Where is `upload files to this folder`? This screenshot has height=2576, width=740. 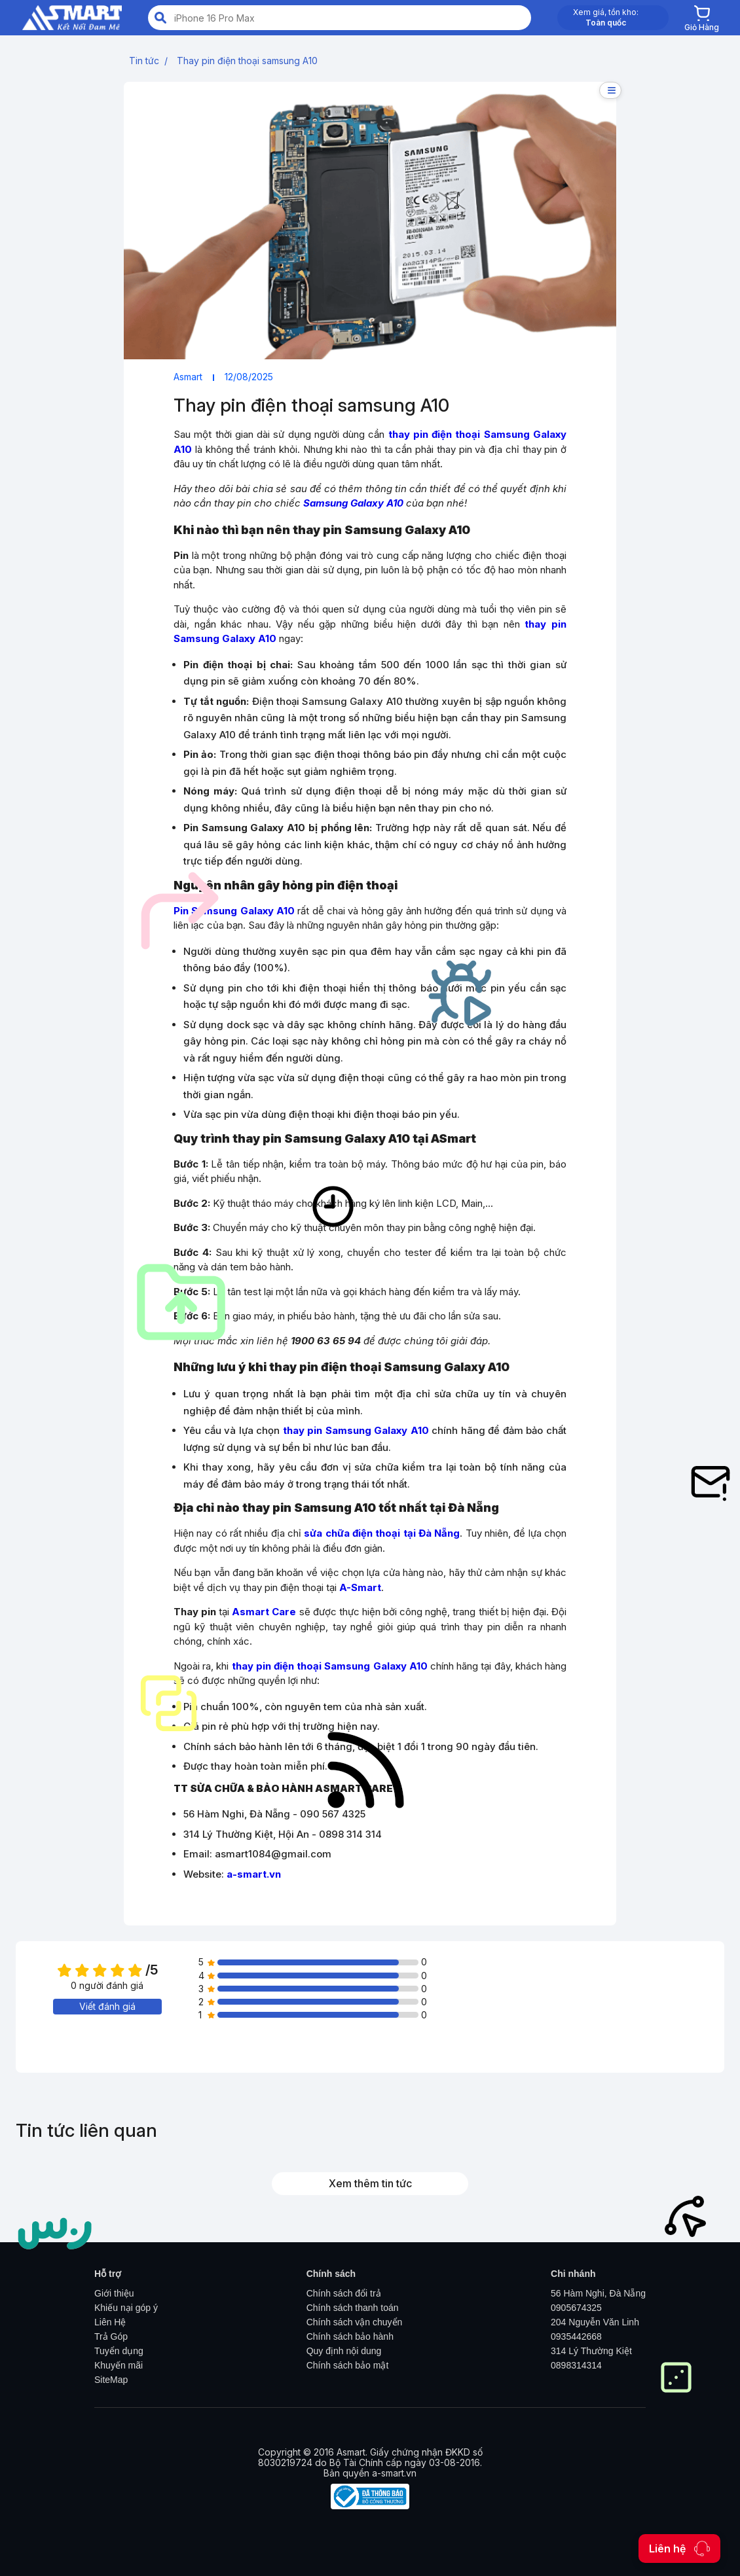 upload files to this folder is located at coordinates (181, 1304).